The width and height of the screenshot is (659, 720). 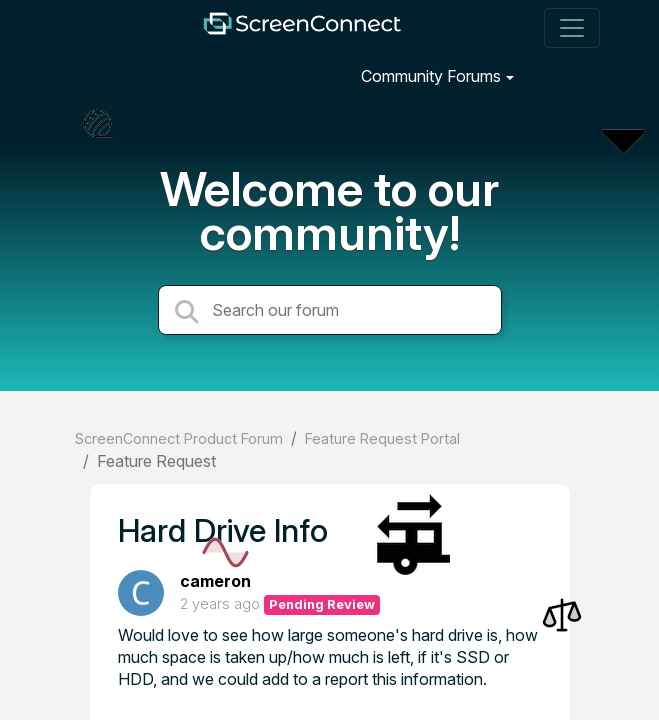 What do you see at coordinates (623, 139) in the screenshot?
I see `expand a dropdown menu` at bounding box center [623, 139].